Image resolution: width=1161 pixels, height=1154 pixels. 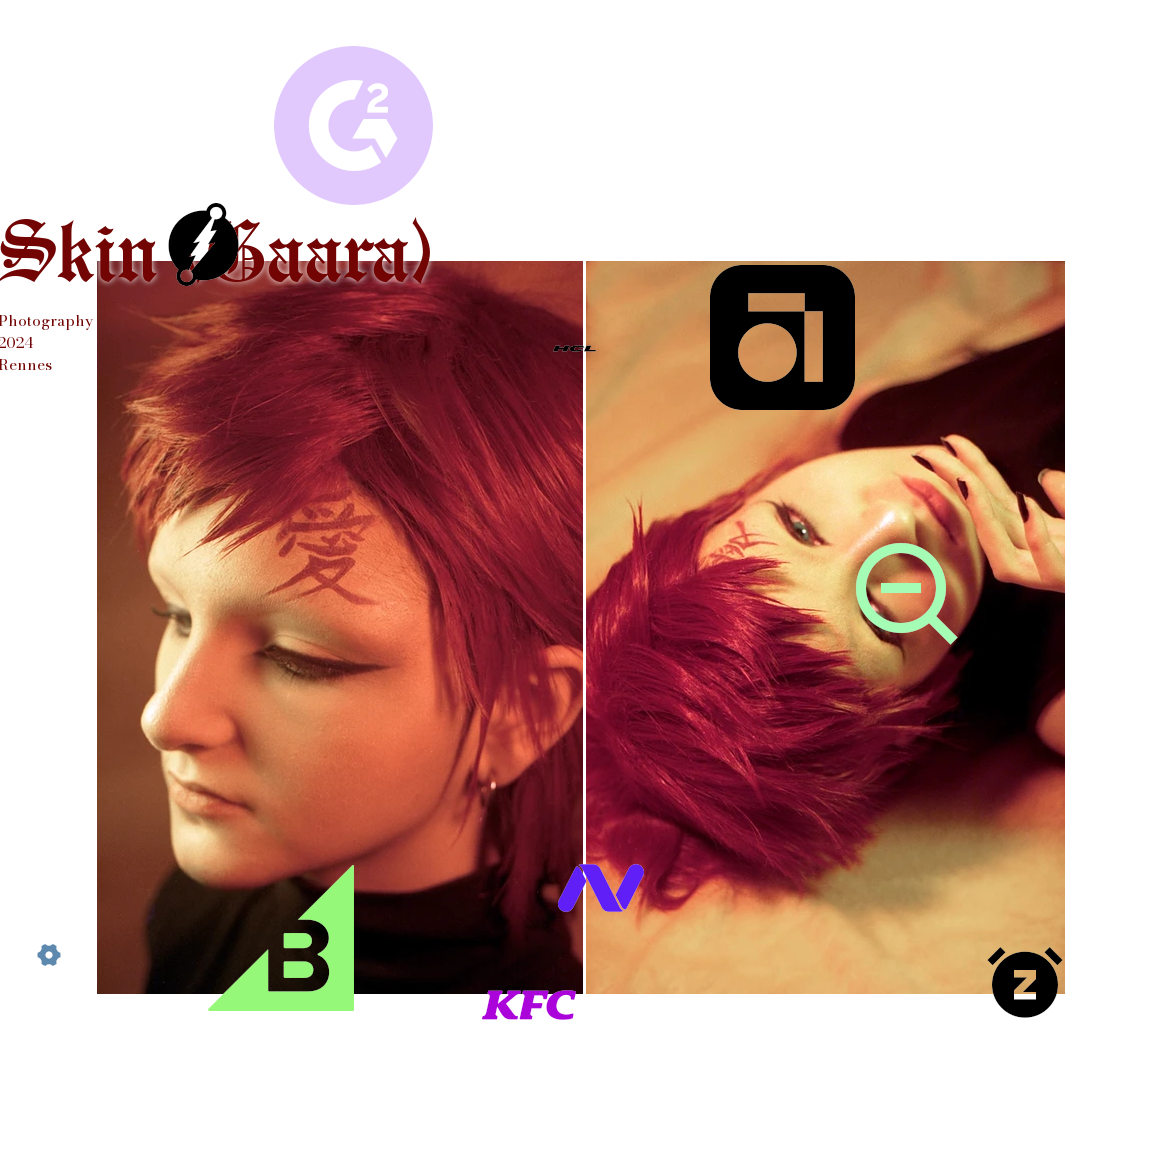 I want to click on open settings menu, so click(x=49, y=955).